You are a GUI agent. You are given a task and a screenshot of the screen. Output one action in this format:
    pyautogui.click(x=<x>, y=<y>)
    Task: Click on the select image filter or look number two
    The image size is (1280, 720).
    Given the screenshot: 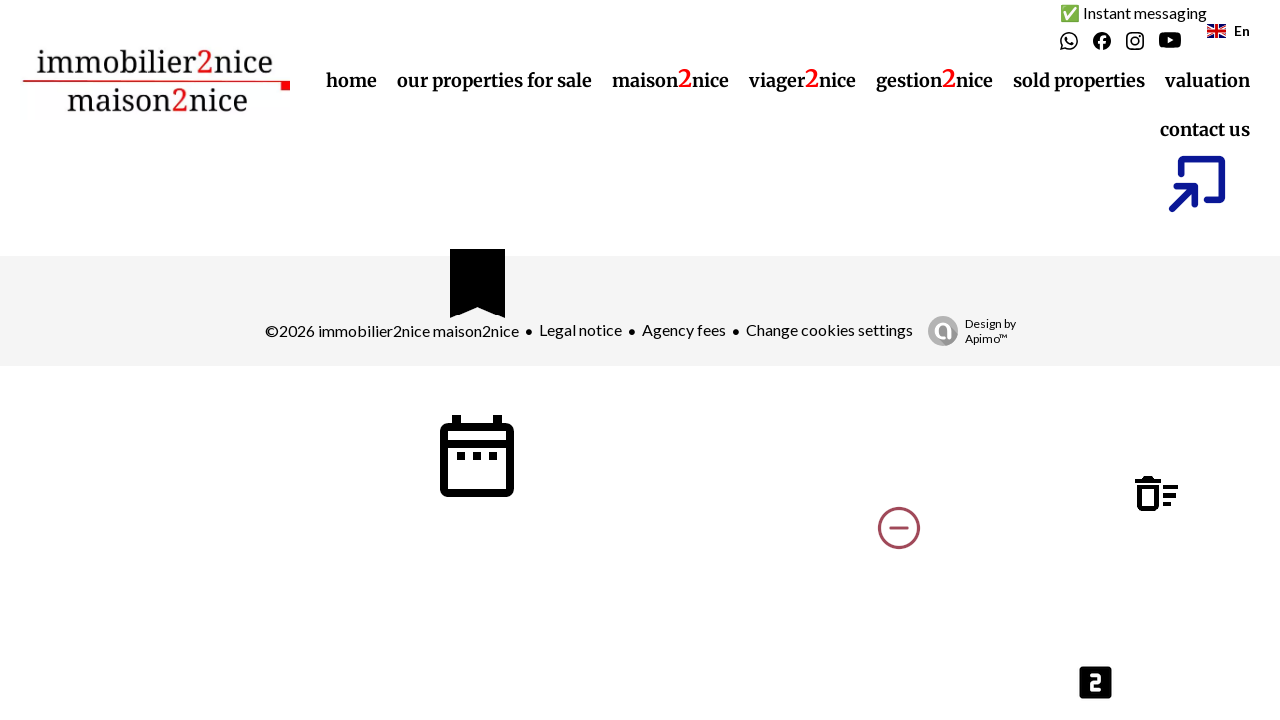 What is the action you would take?
    pyautogui.click(x=1095, y=682)
    